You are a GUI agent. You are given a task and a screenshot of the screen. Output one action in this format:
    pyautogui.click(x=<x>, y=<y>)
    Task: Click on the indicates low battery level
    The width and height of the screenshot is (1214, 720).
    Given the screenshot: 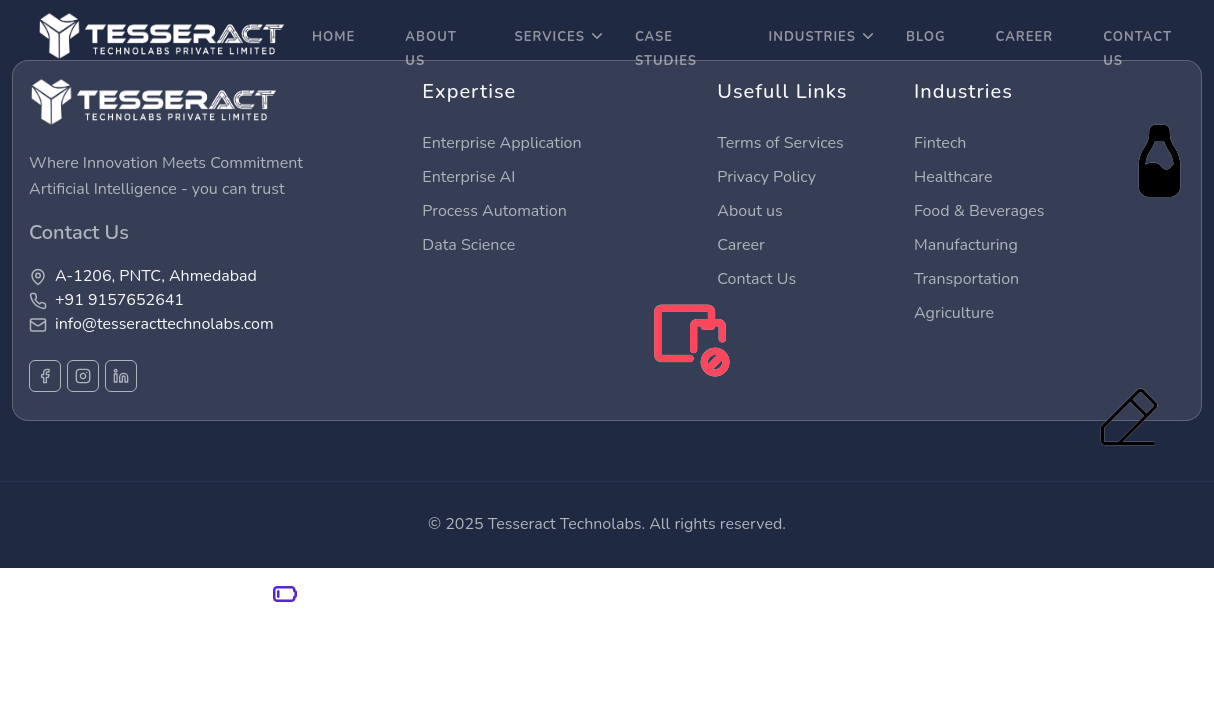 What is the action you would take?
    pyautogui.click(x=285, y=594)
    